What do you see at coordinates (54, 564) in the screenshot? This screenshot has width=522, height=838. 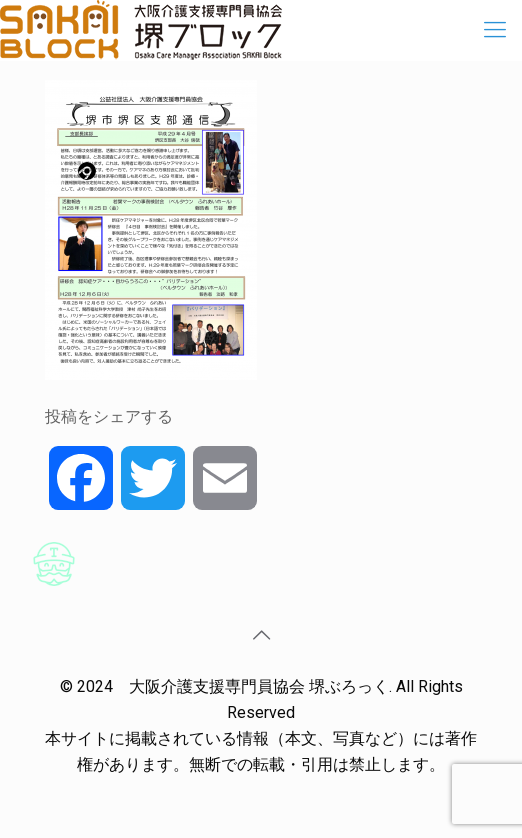 I see `link to Travis CI continuous integration service` at bounding box center [54, 564].